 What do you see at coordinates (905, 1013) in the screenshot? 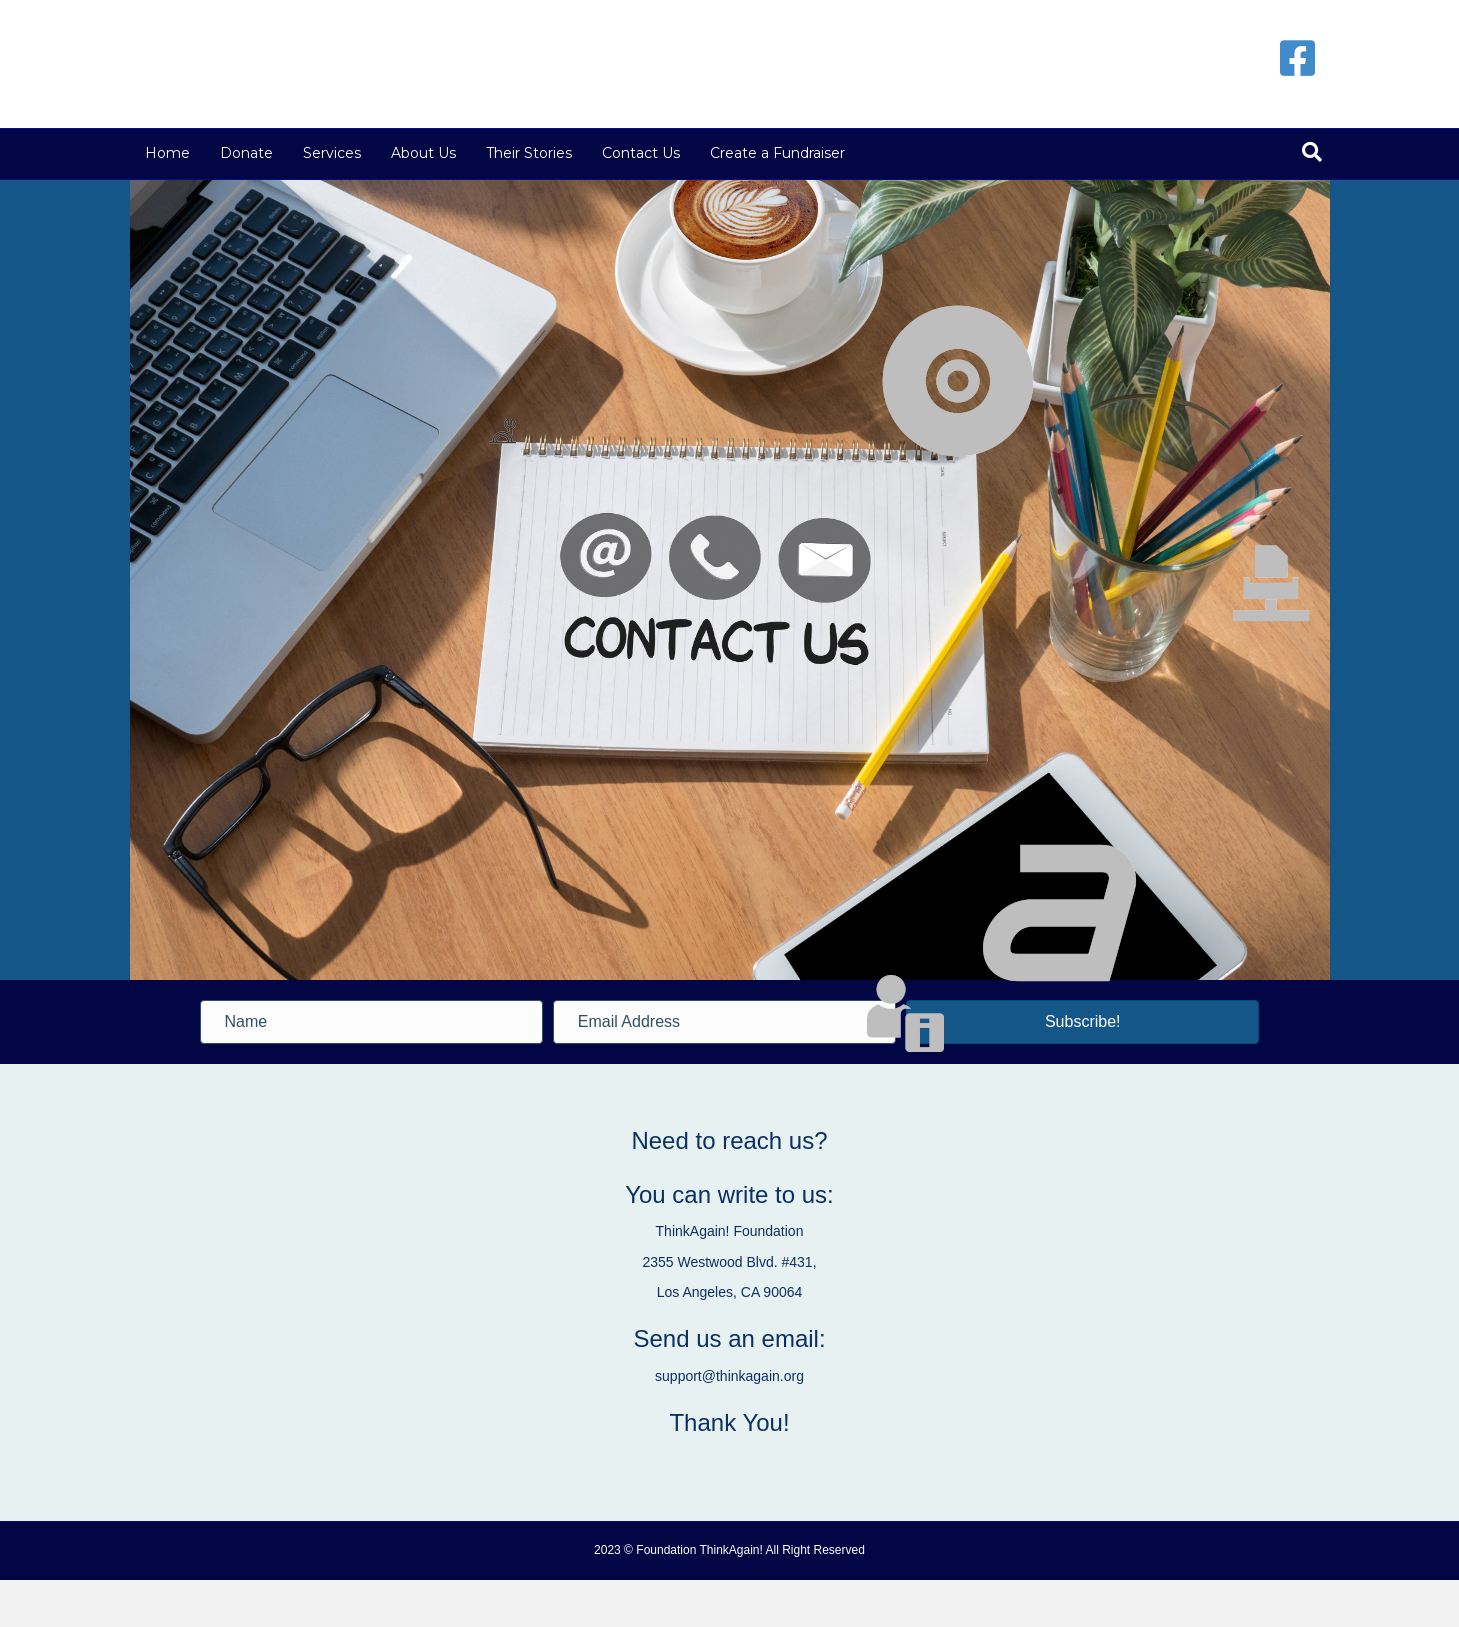
I see `view user profile information` at bounding box center [905, 1013].